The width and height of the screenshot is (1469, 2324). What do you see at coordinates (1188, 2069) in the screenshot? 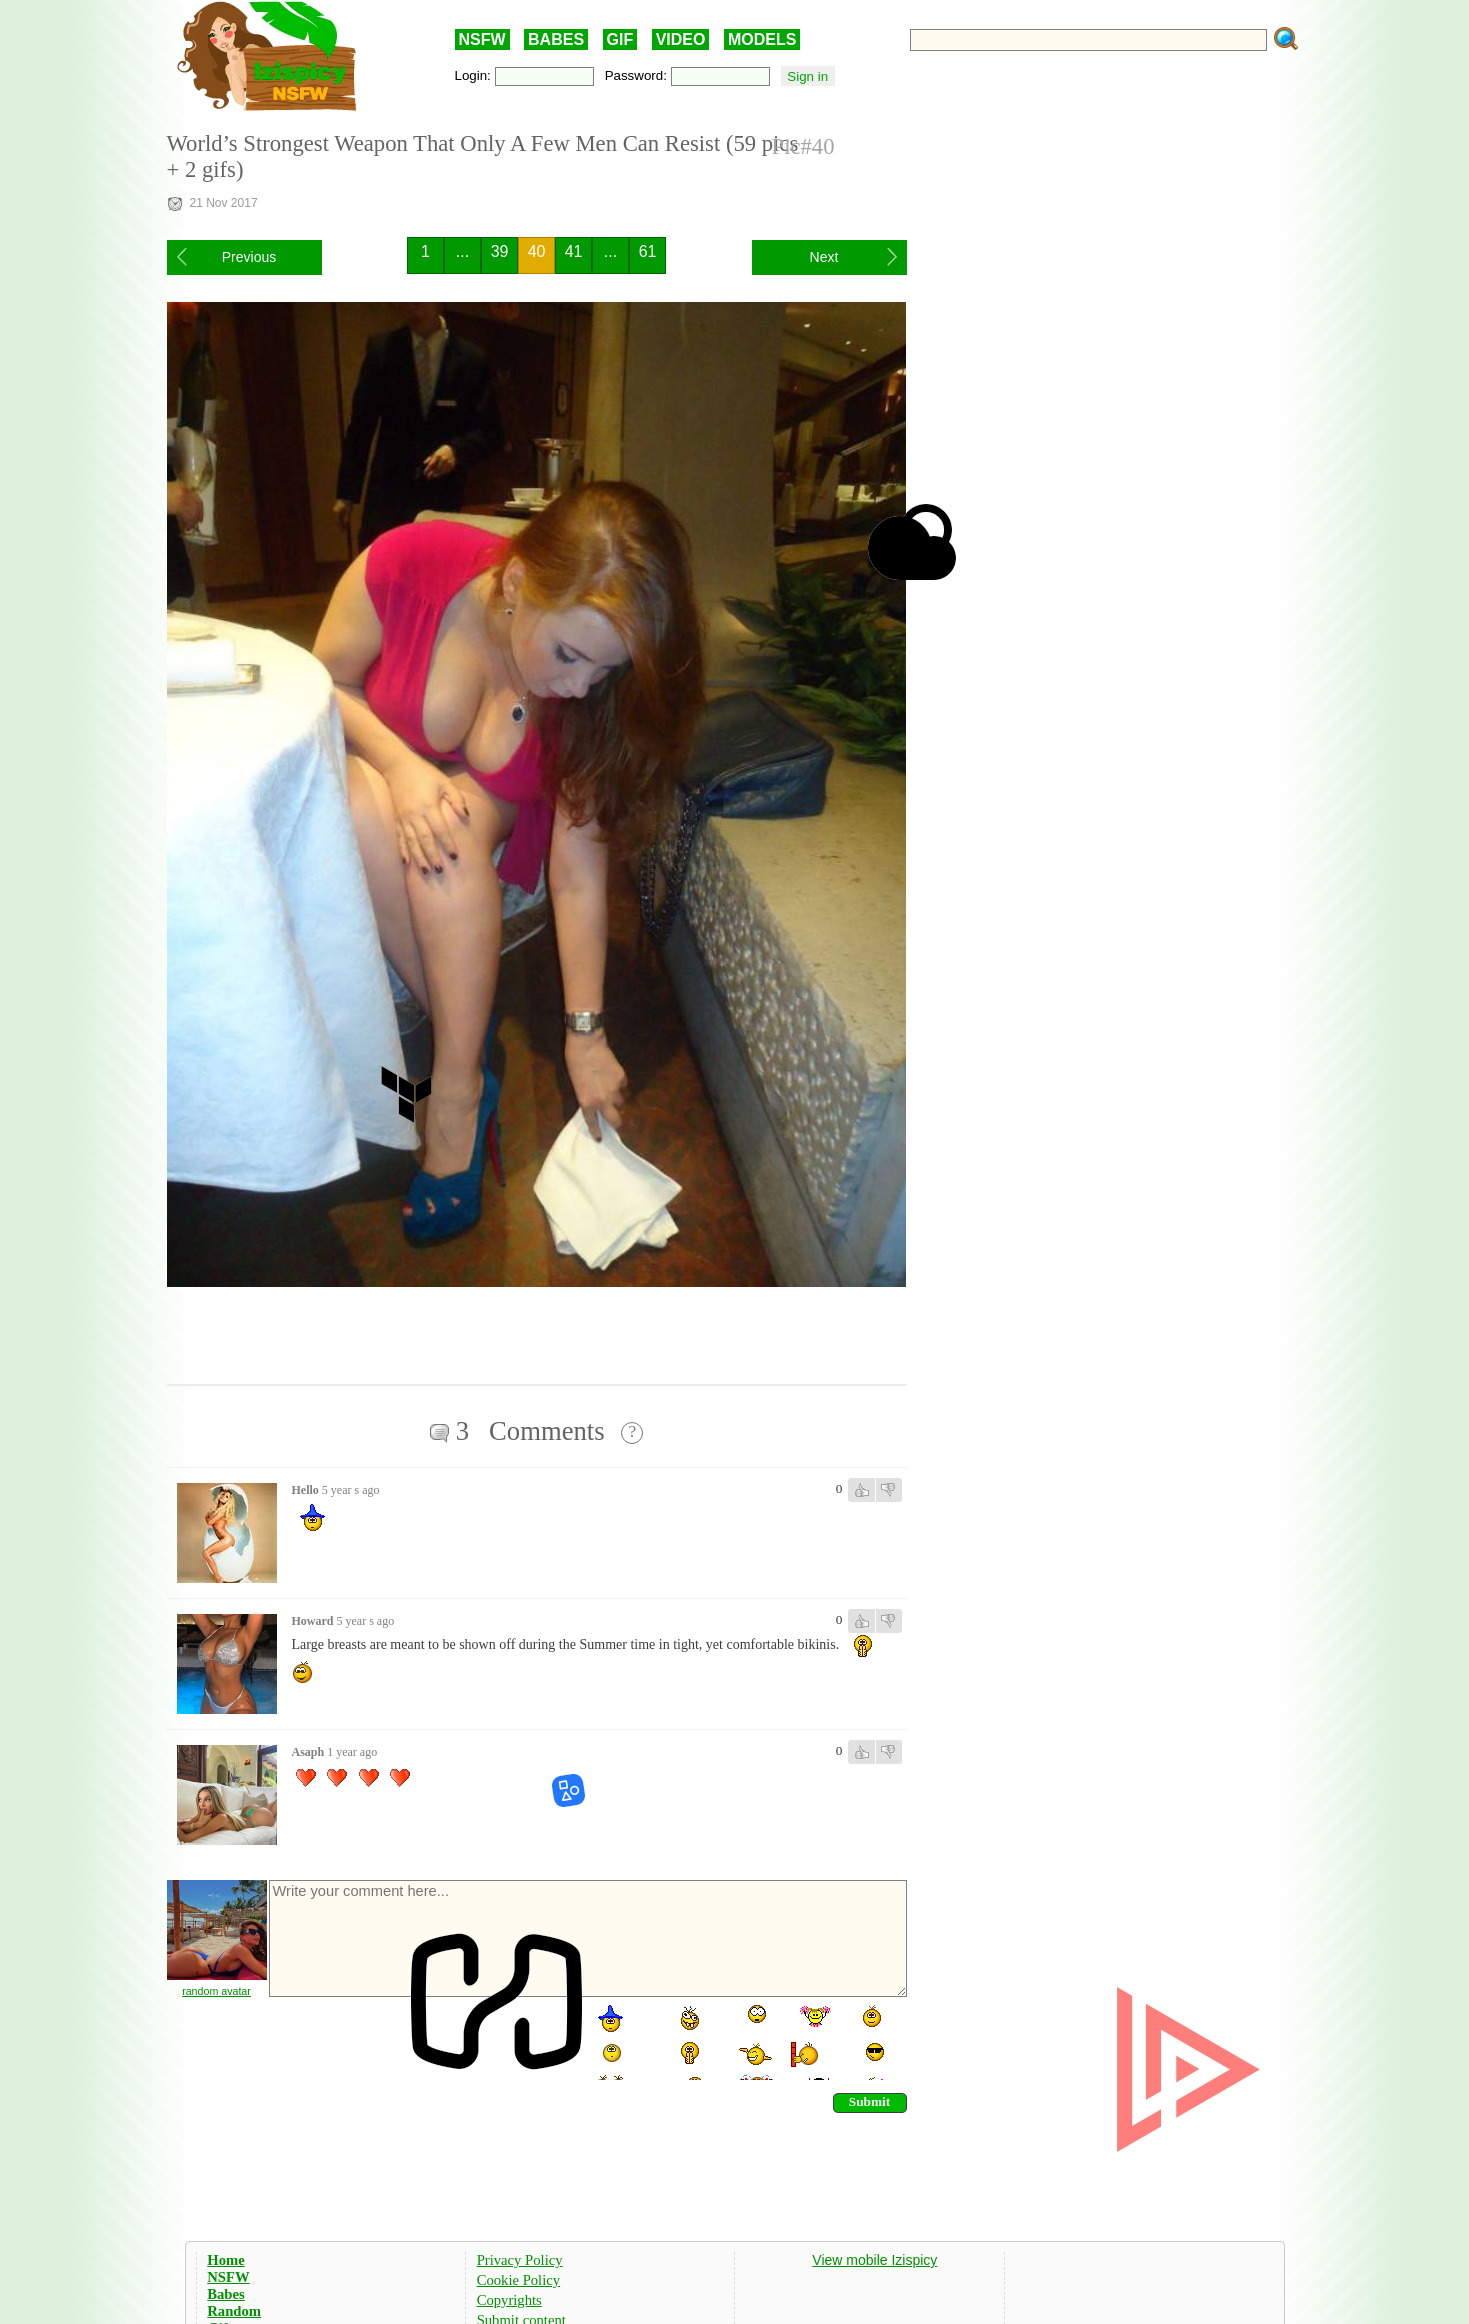
I see `open lapce code editor` at bounding box center [1188, 2069].